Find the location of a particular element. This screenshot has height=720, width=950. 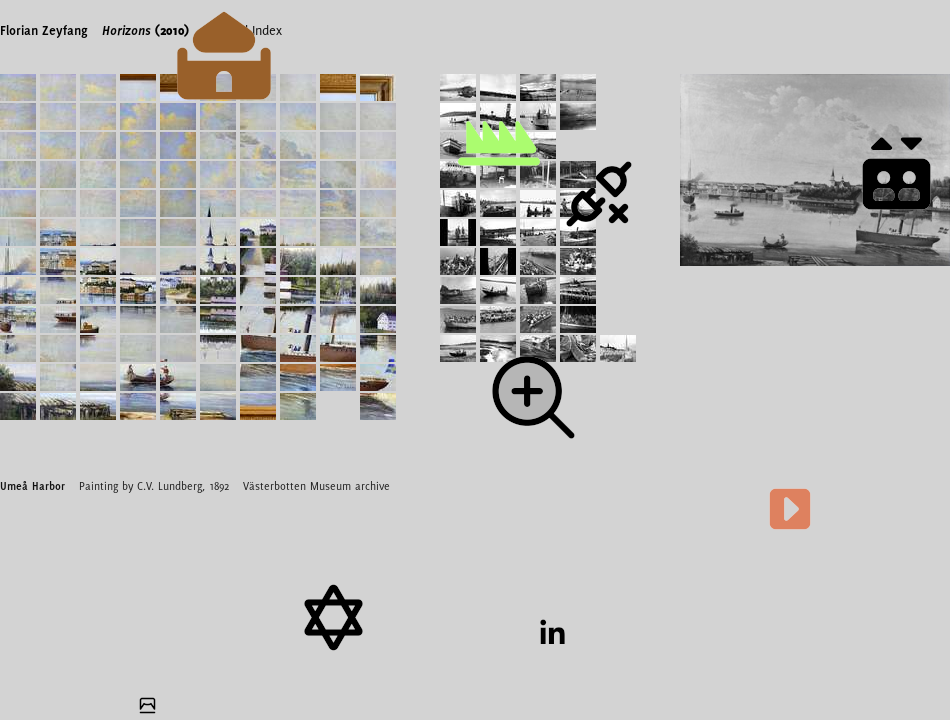

indicates Jewish religious content or services is located at coordinates (333, 617).